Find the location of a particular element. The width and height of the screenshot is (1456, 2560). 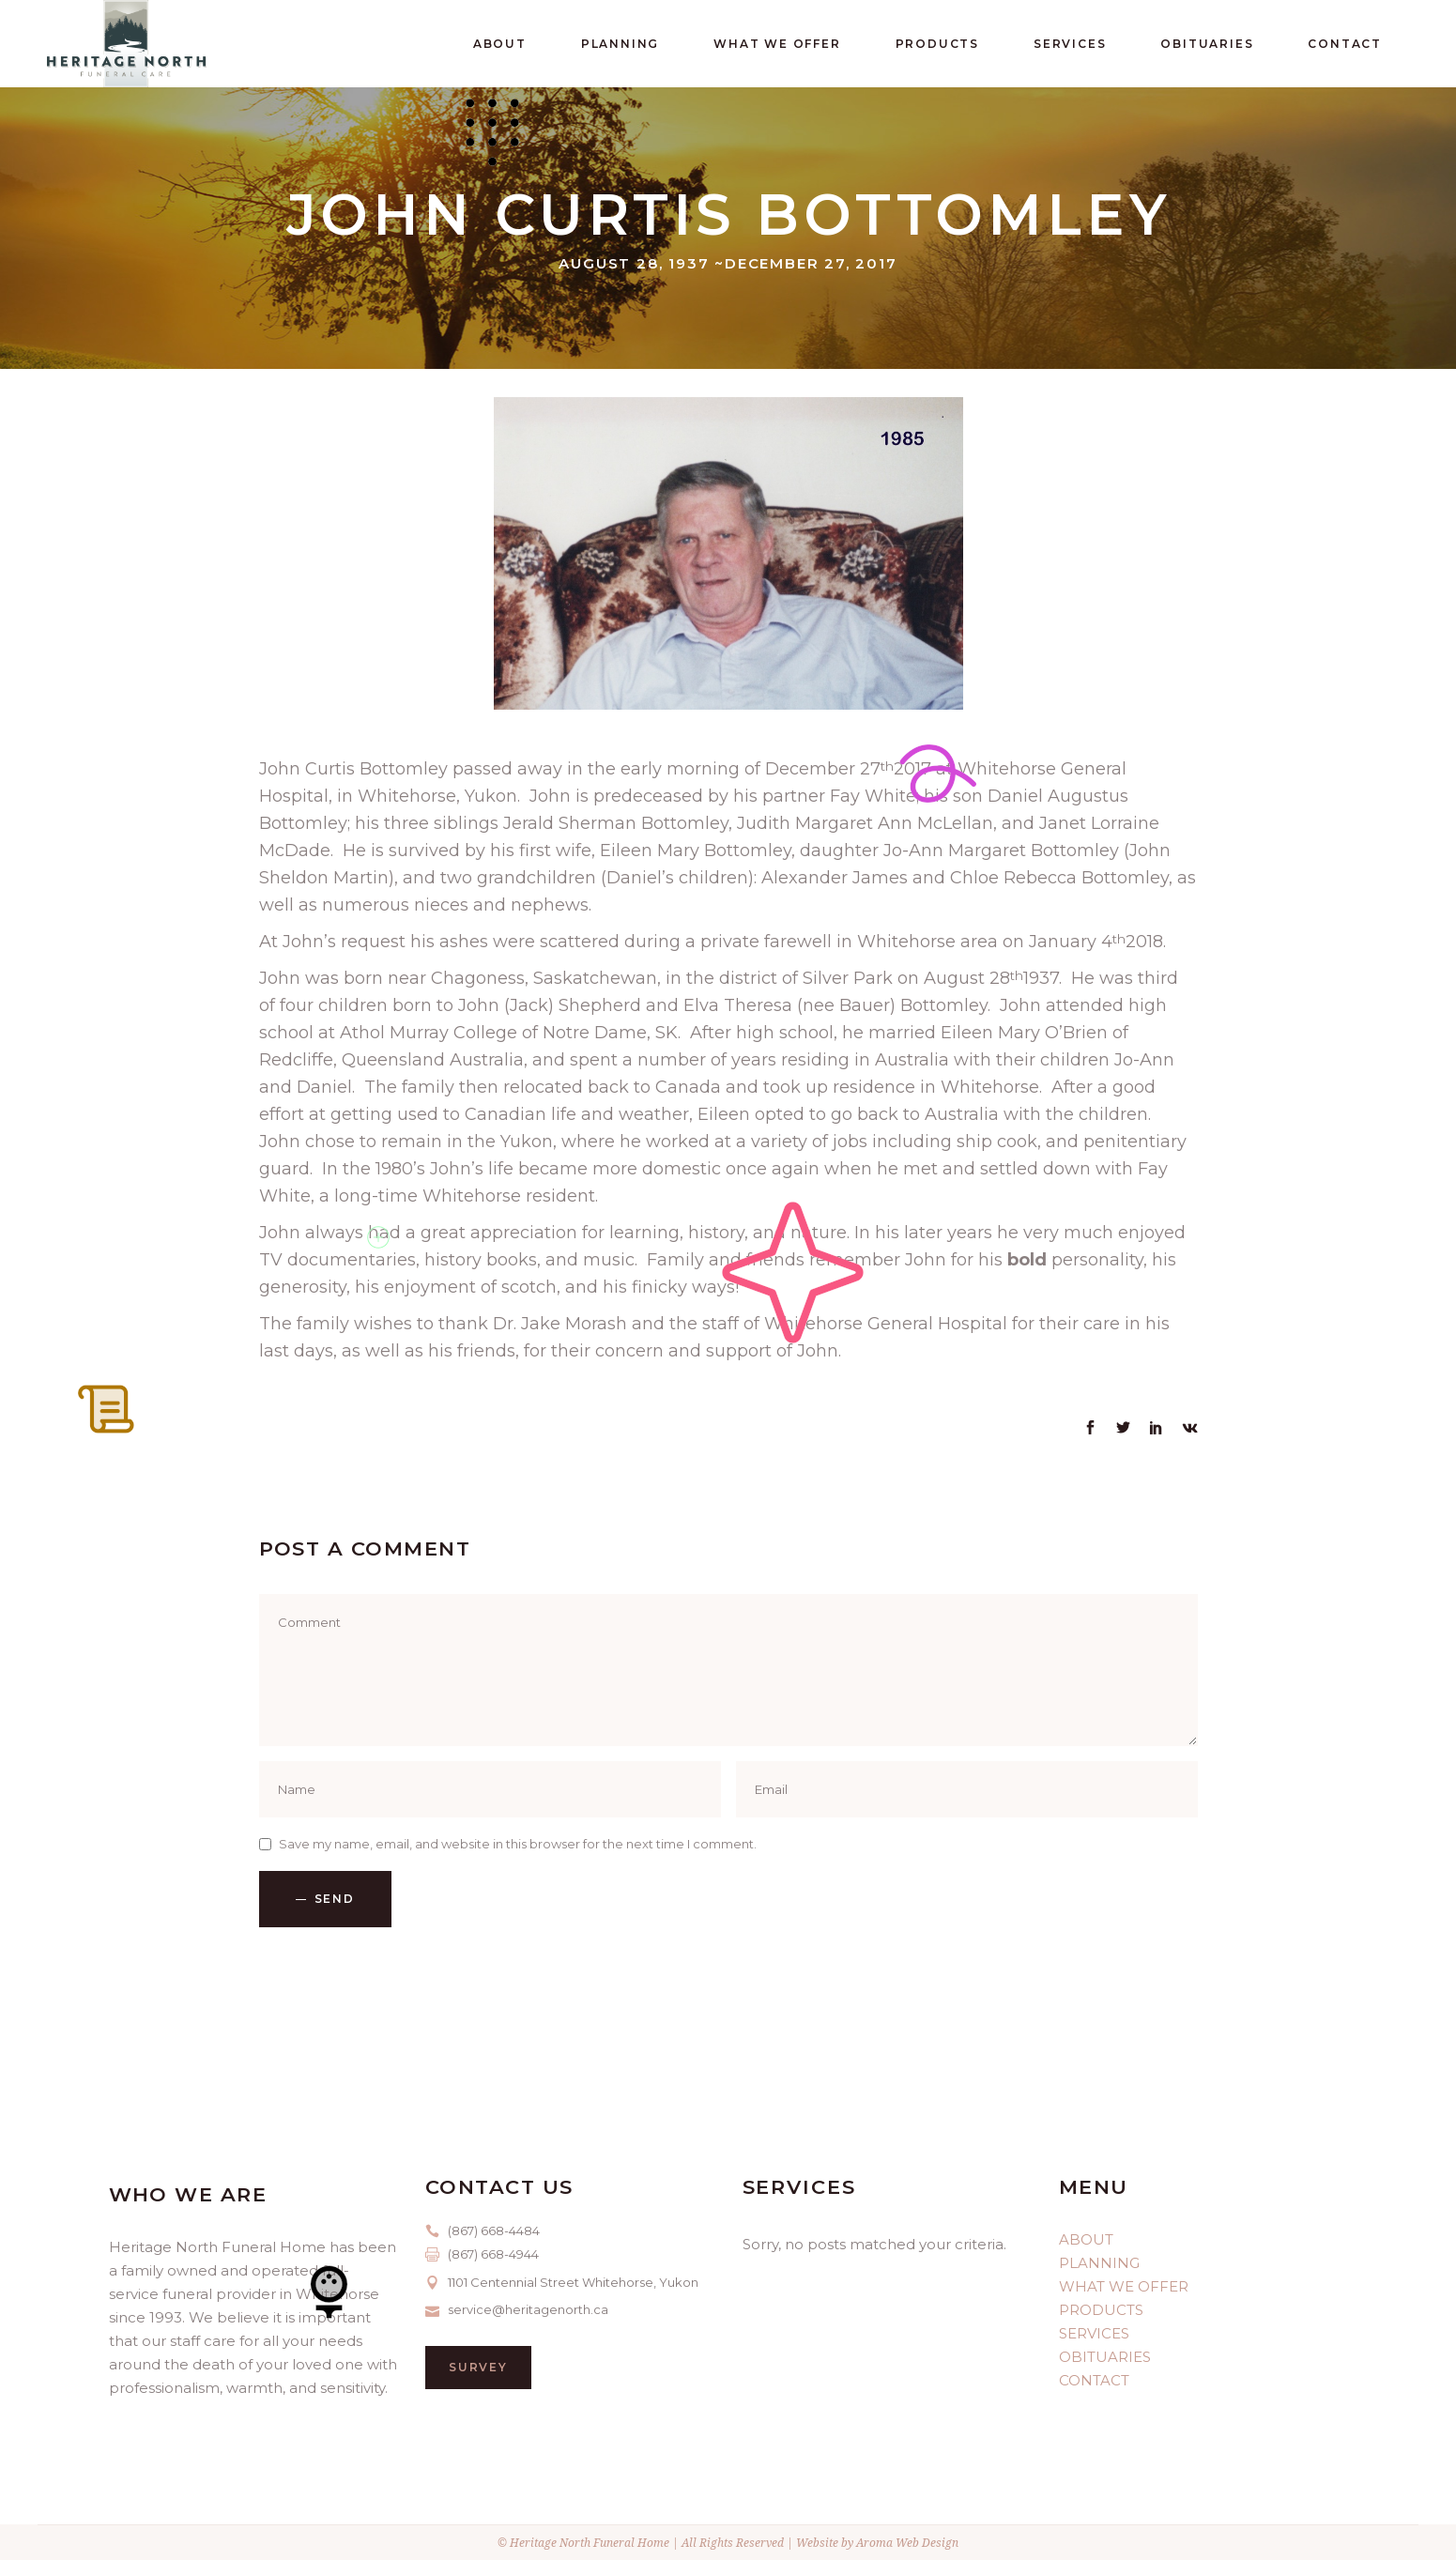

toggle freehand drawing or scribble mode is located at coordinates (934, 774).